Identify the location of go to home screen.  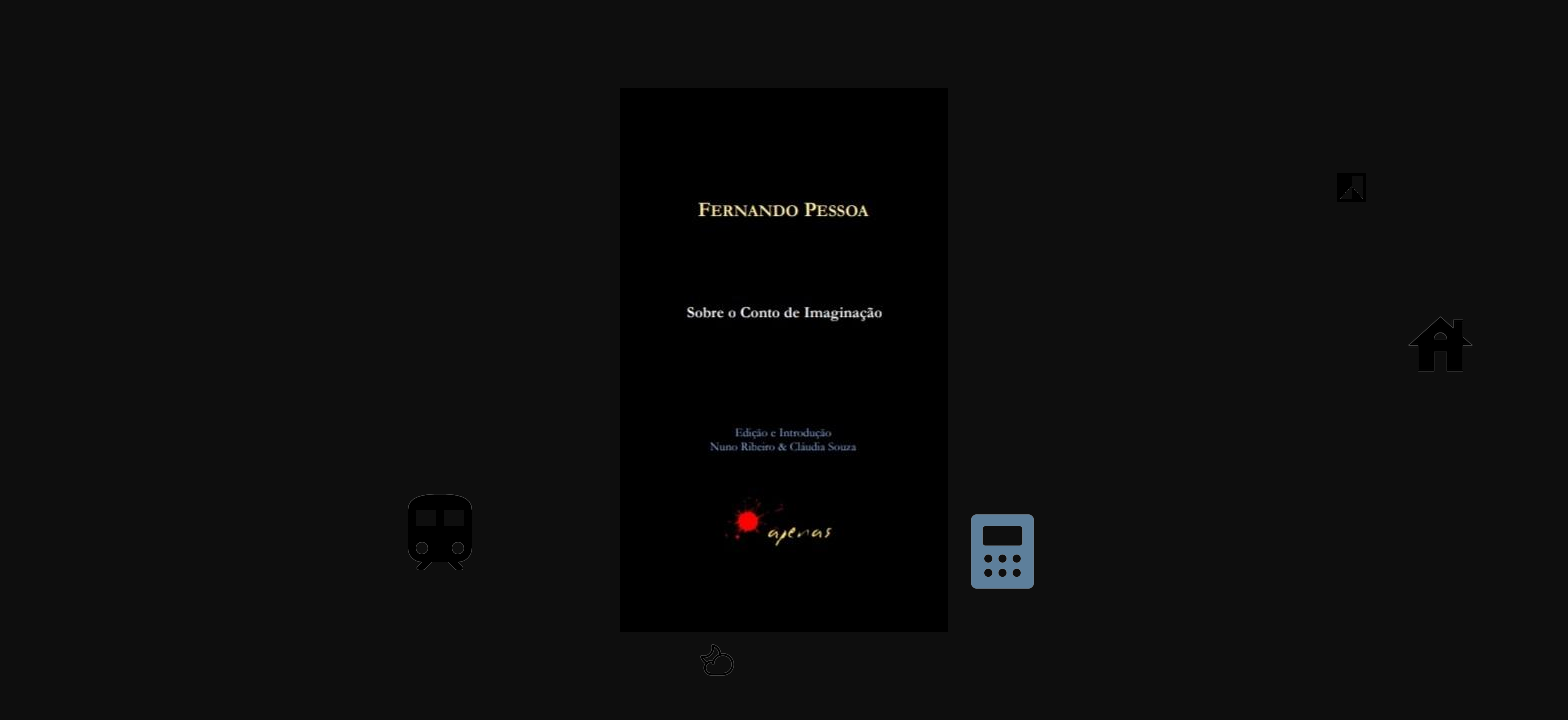
(1440, 345).